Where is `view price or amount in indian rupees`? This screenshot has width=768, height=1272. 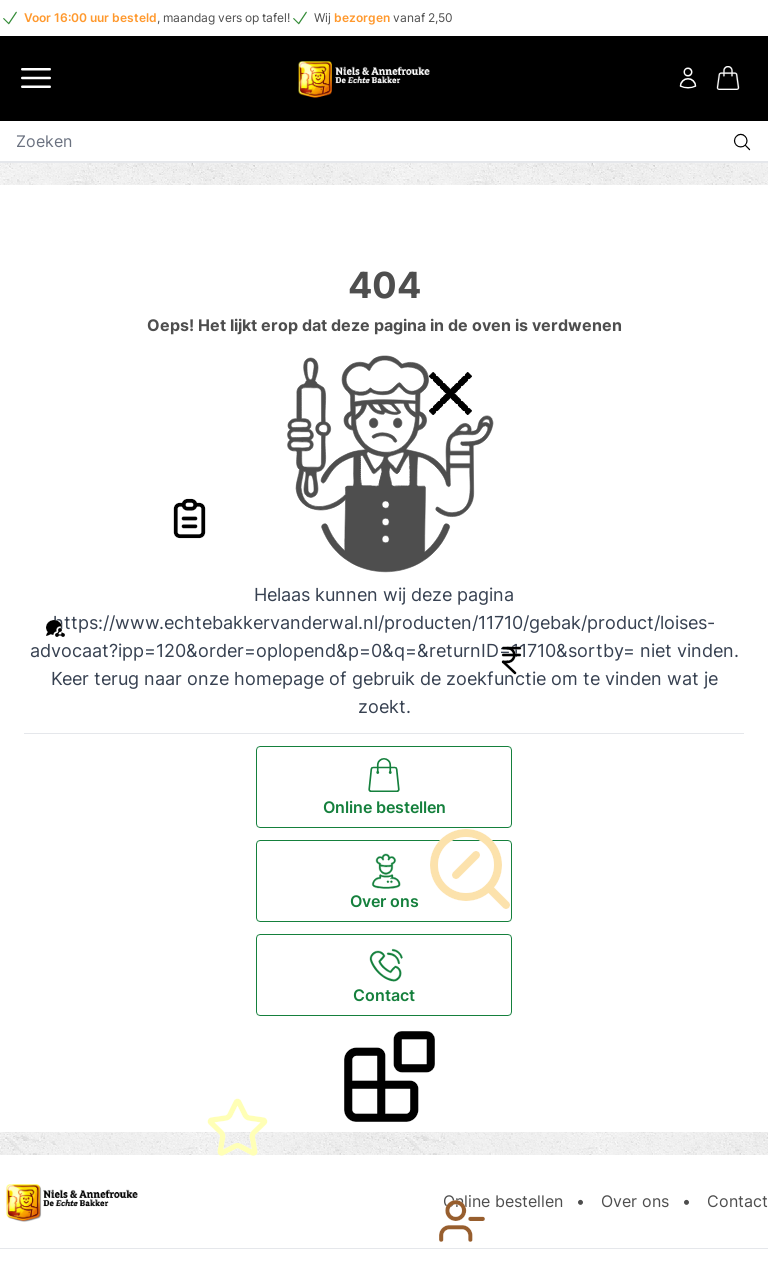 view price or amount in indian rupees is located at coordinates (511, 660).